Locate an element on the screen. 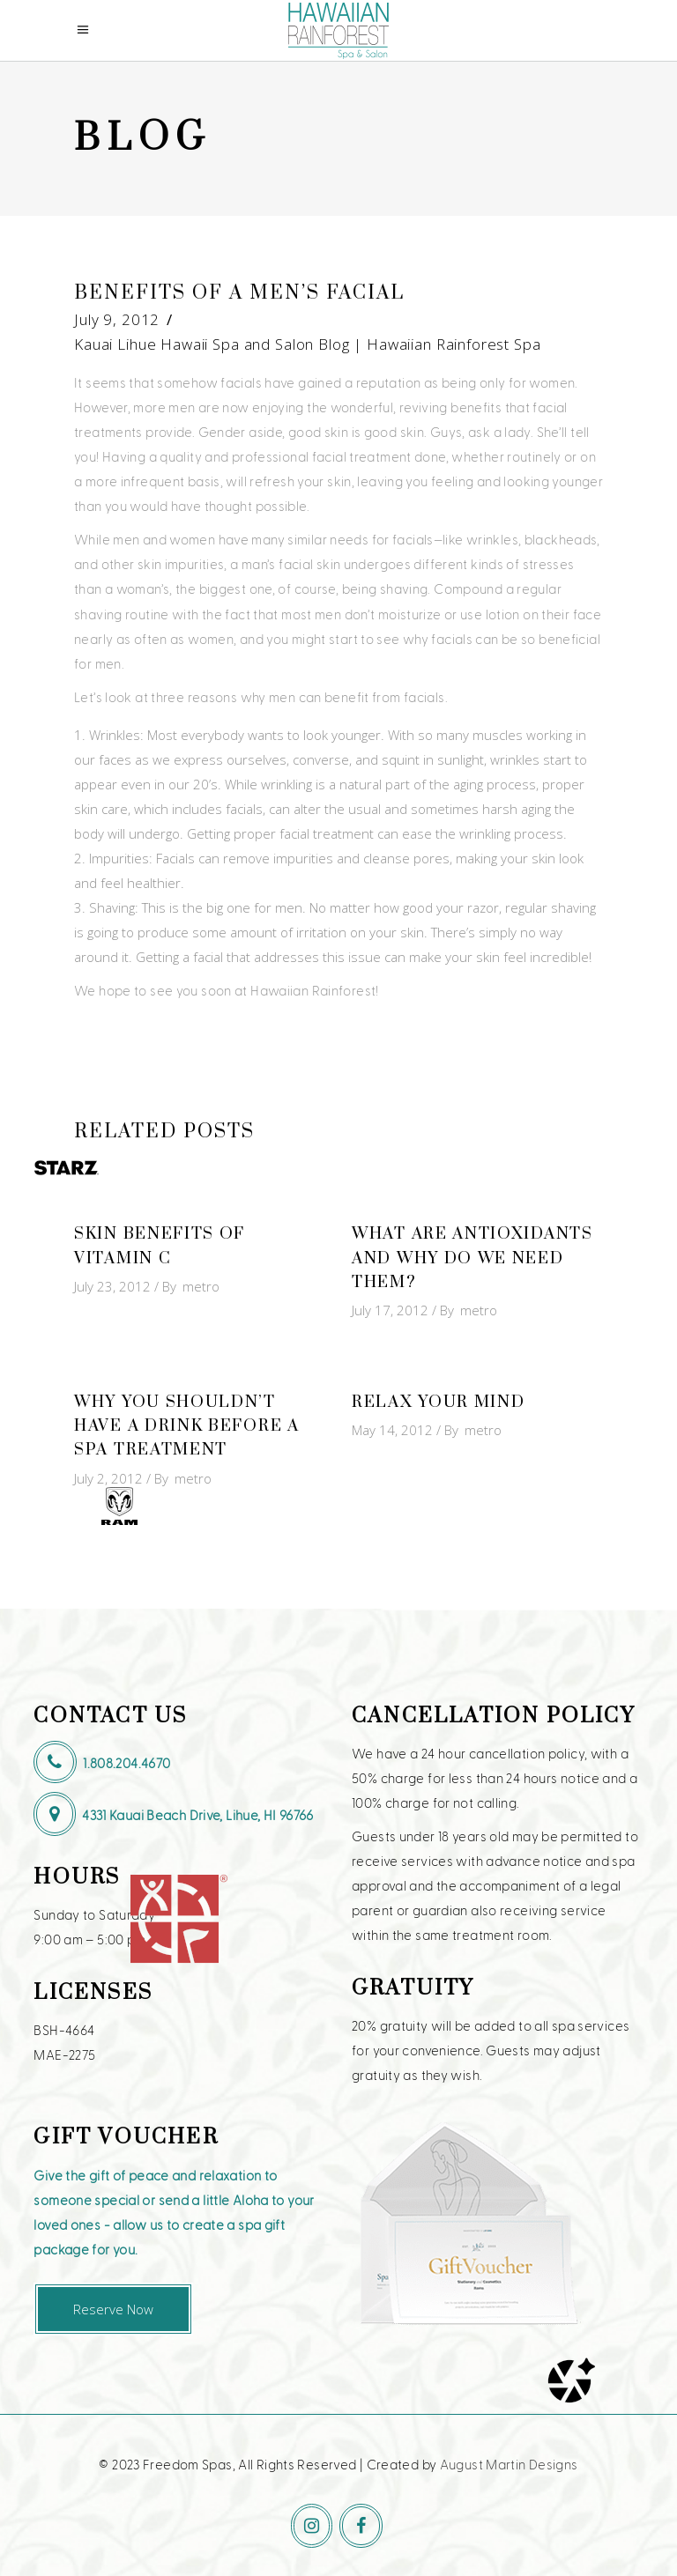 Image resolution: width=677 pixels, height=2576 pixels. RAM trucks brand logo is located at coordinates (119, 1506).